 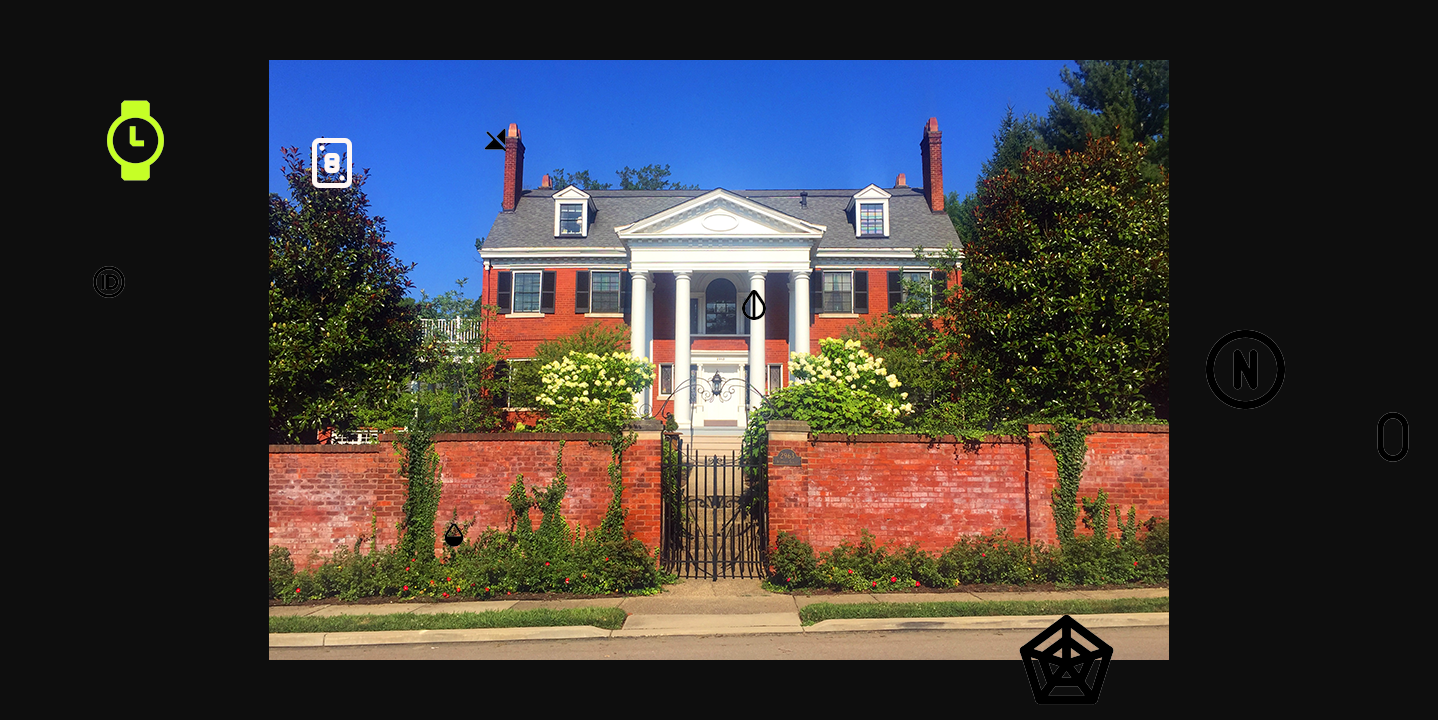 What do you see at coordinates (135, 140) in the screenshot?
I see `view or manage watch mode for file changes` at bounding box center [135, 140].